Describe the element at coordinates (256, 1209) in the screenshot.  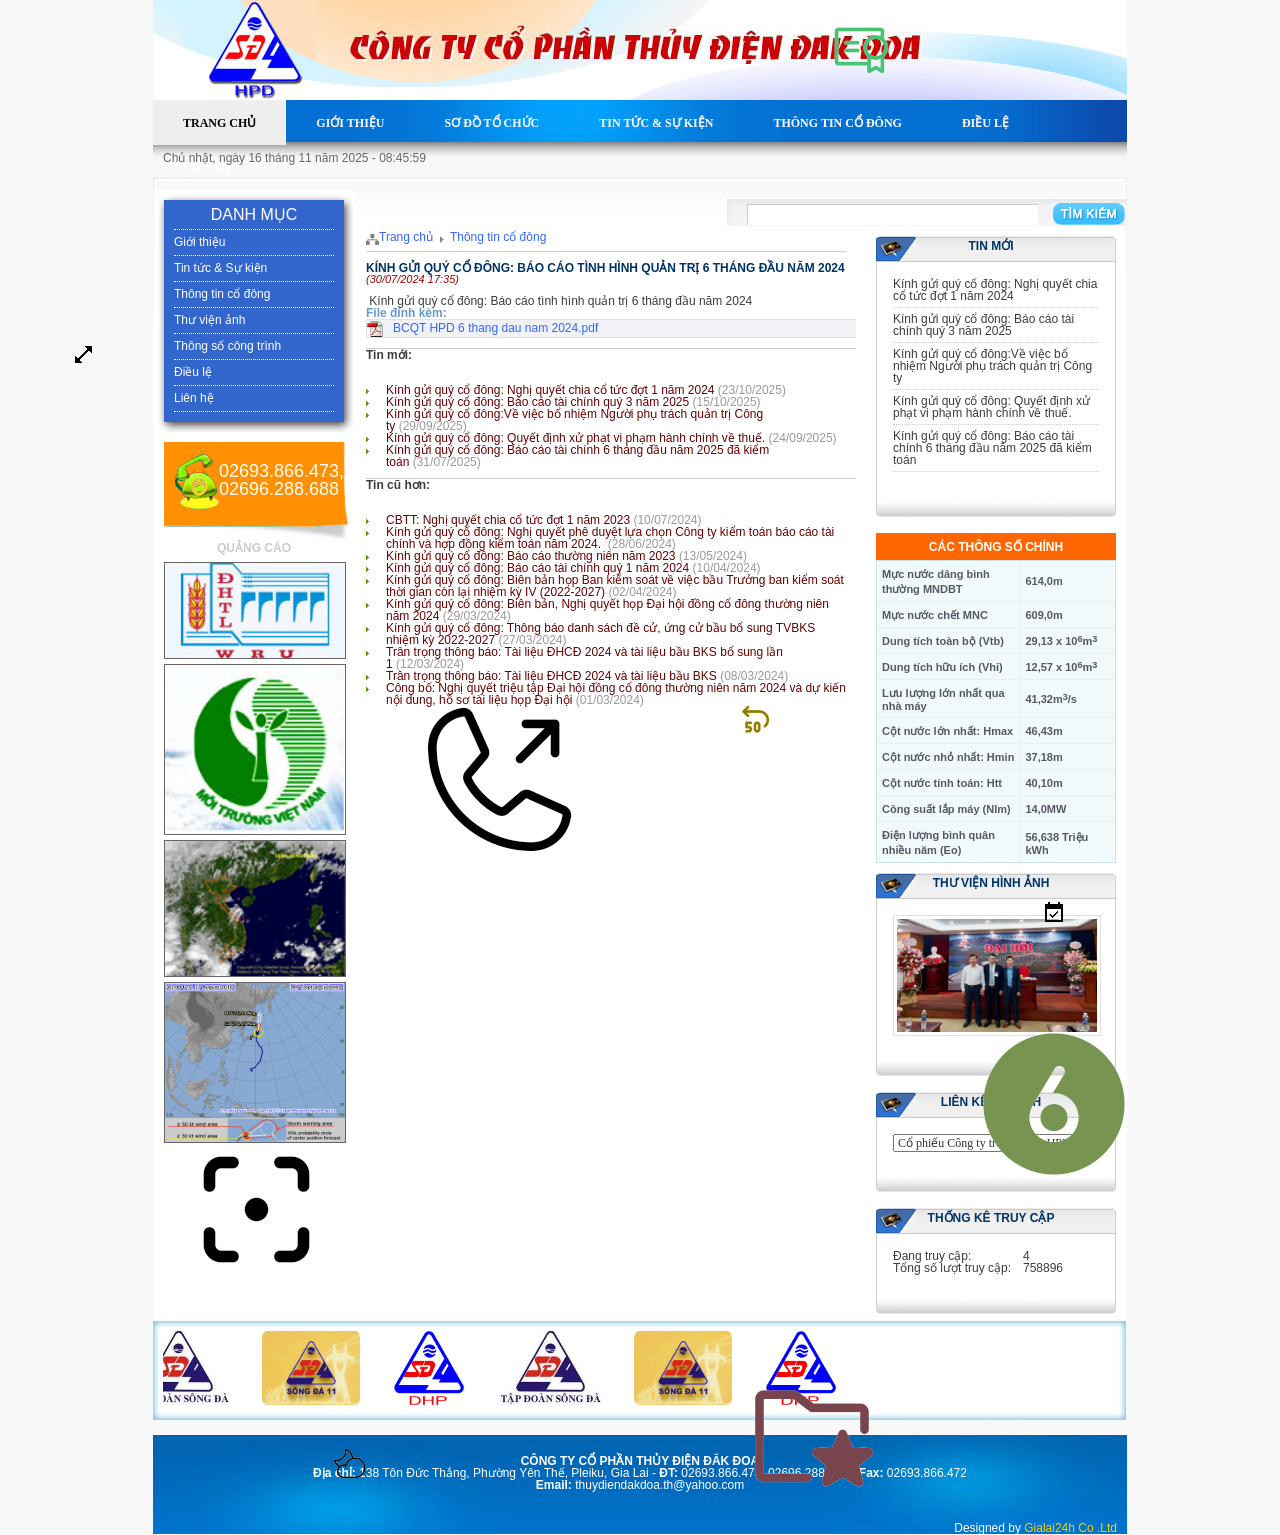
I see `center focus on selected area` at that location.